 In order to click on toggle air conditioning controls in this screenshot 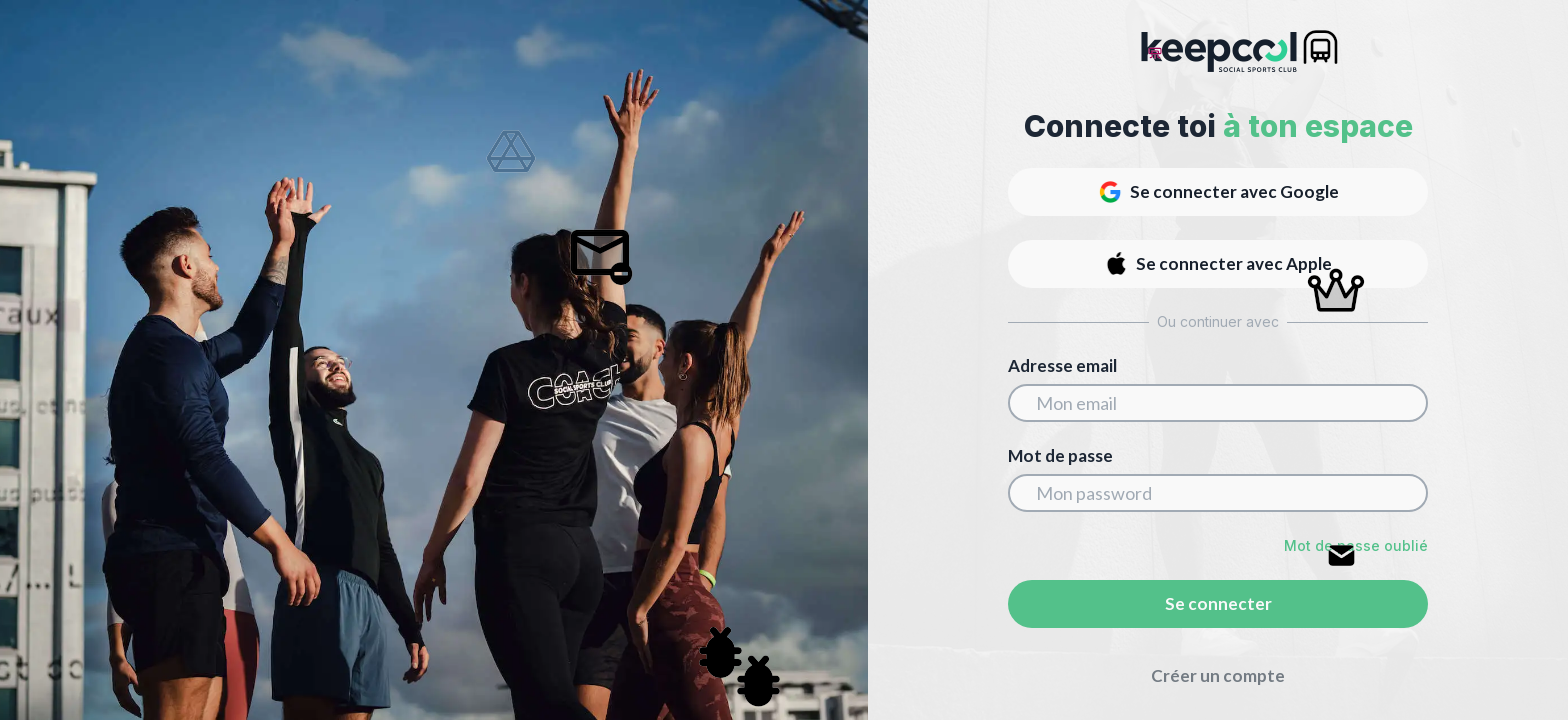, I will do `click(1155, 53)`.